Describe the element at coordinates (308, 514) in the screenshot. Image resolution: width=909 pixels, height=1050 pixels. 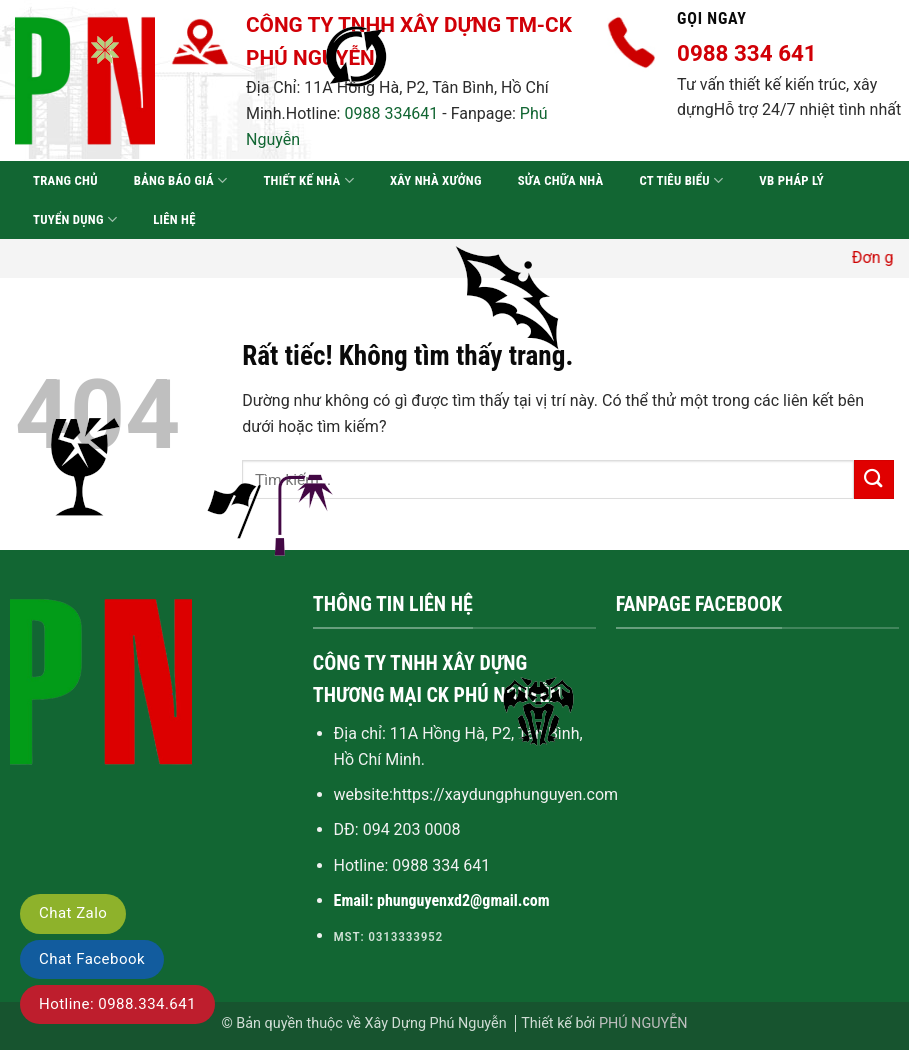
I see `toggle street lighting in a city simulation game` at that location.